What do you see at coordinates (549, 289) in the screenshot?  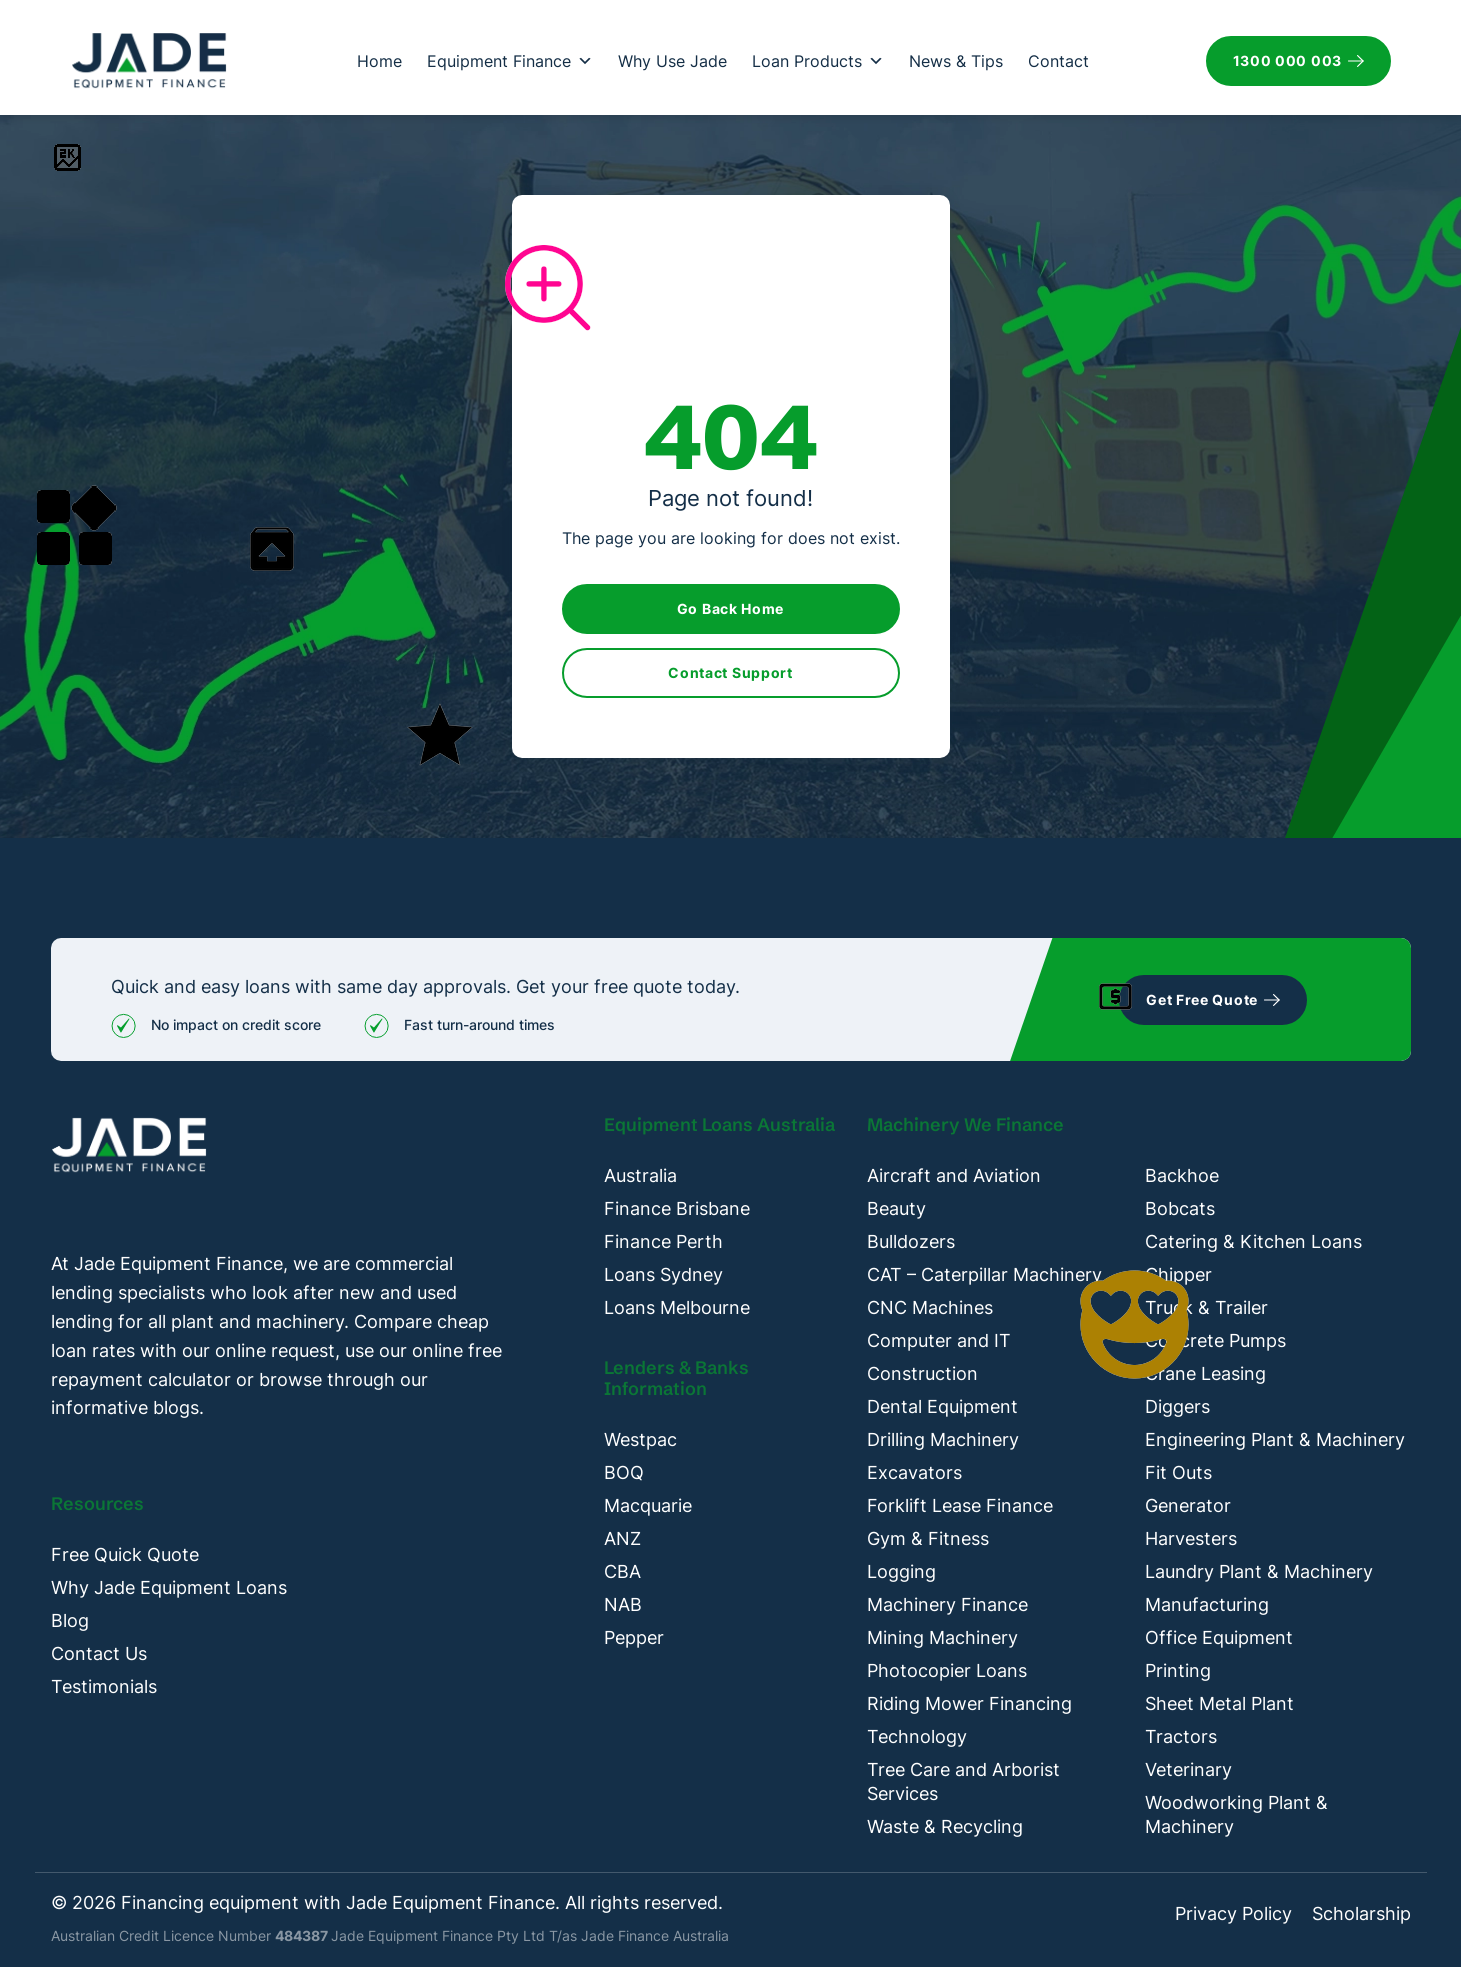 I see `zoom in on content or image` at bounding box center [549, 289].